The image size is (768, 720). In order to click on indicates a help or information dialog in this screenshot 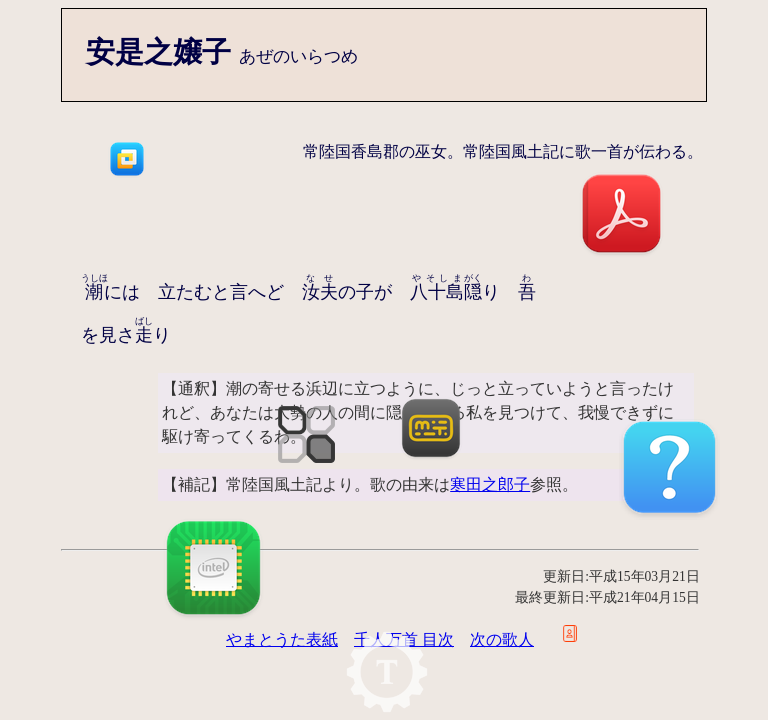, I will do `click(669, 469)`.